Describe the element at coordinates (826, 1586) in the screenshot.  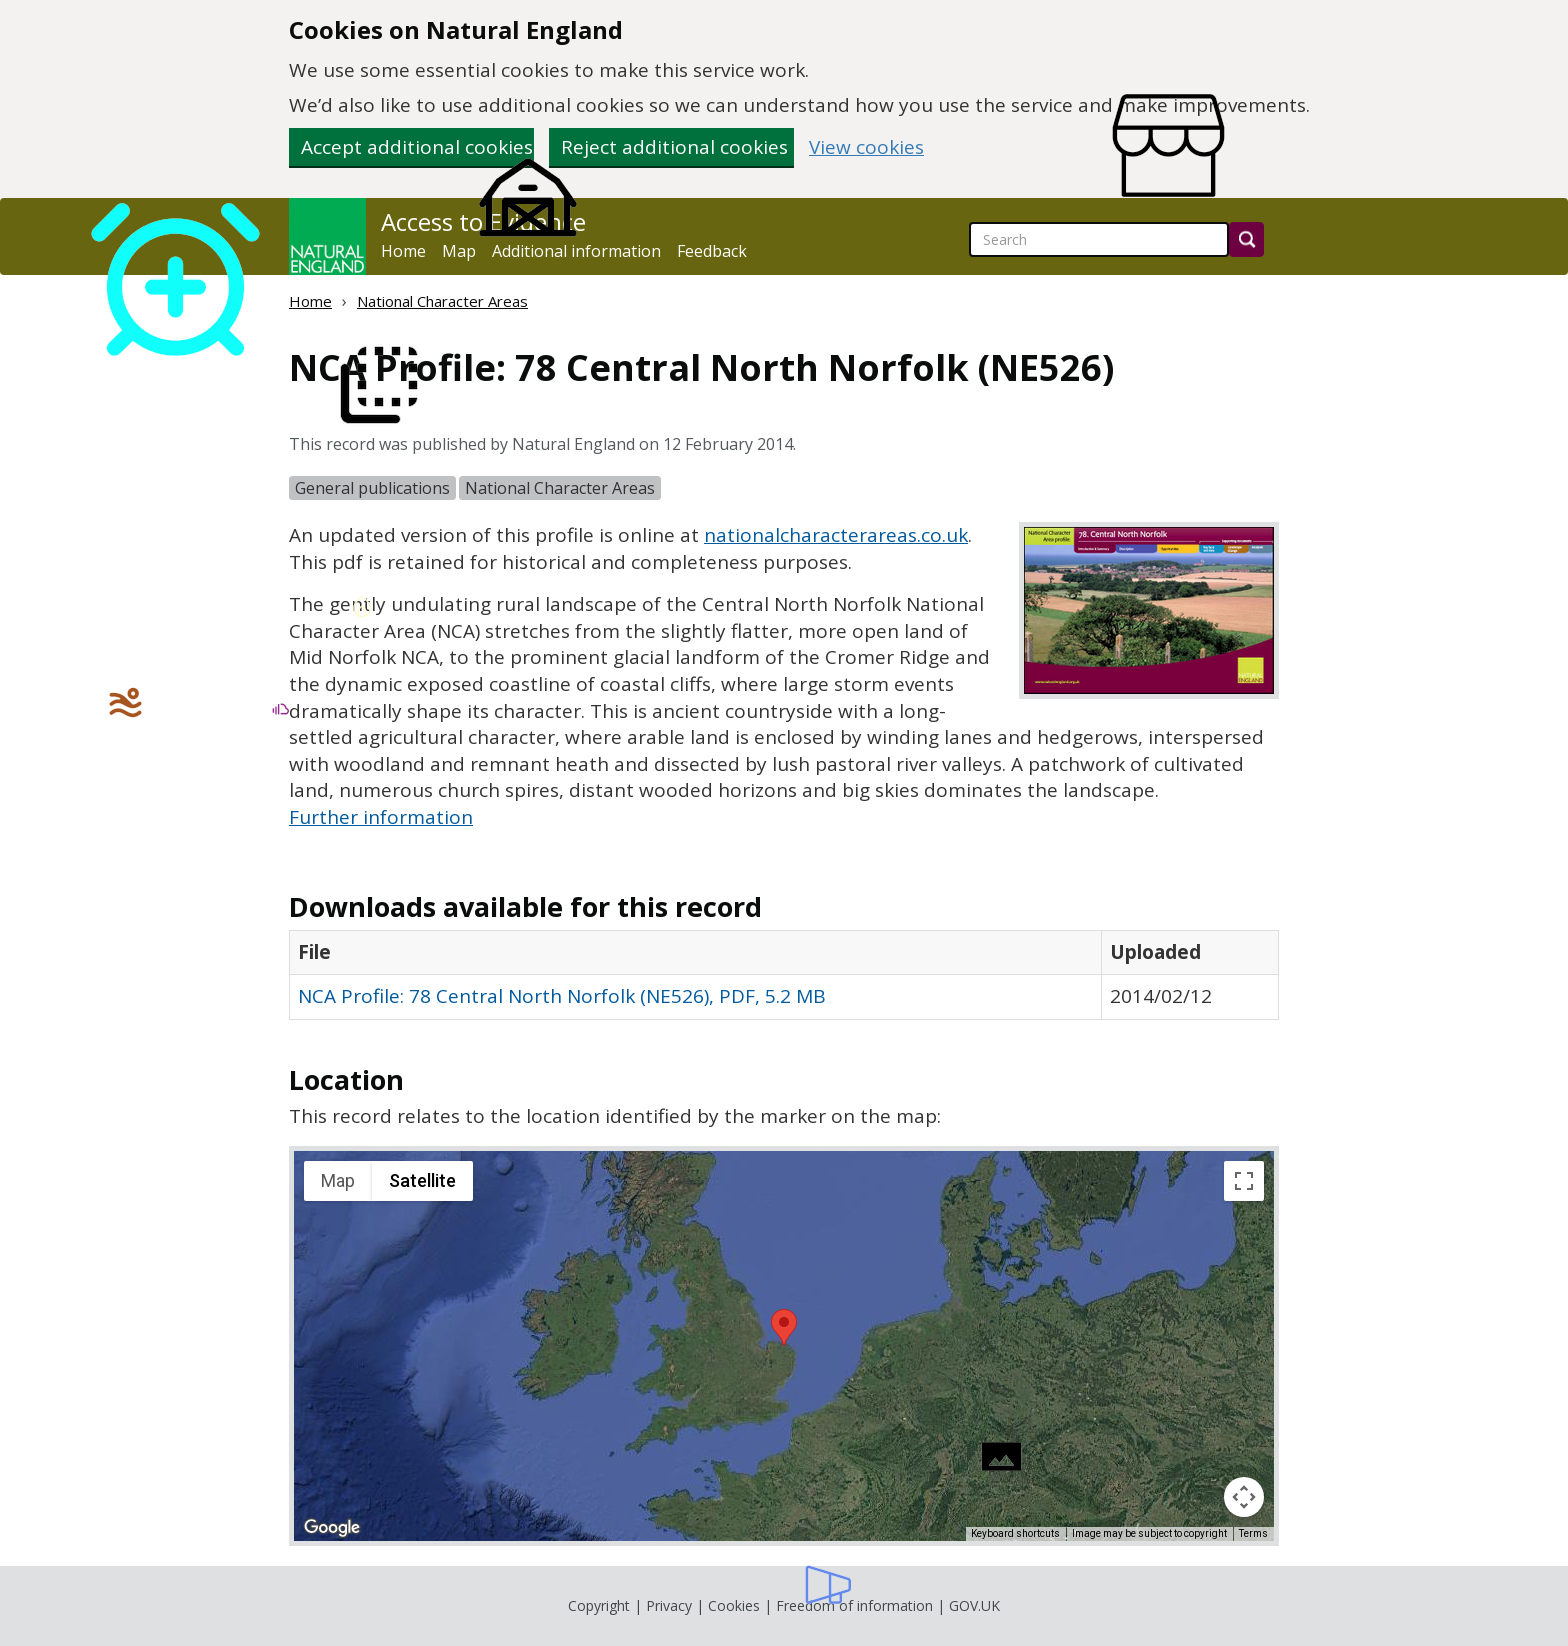
I see `make an announcement` at that location.